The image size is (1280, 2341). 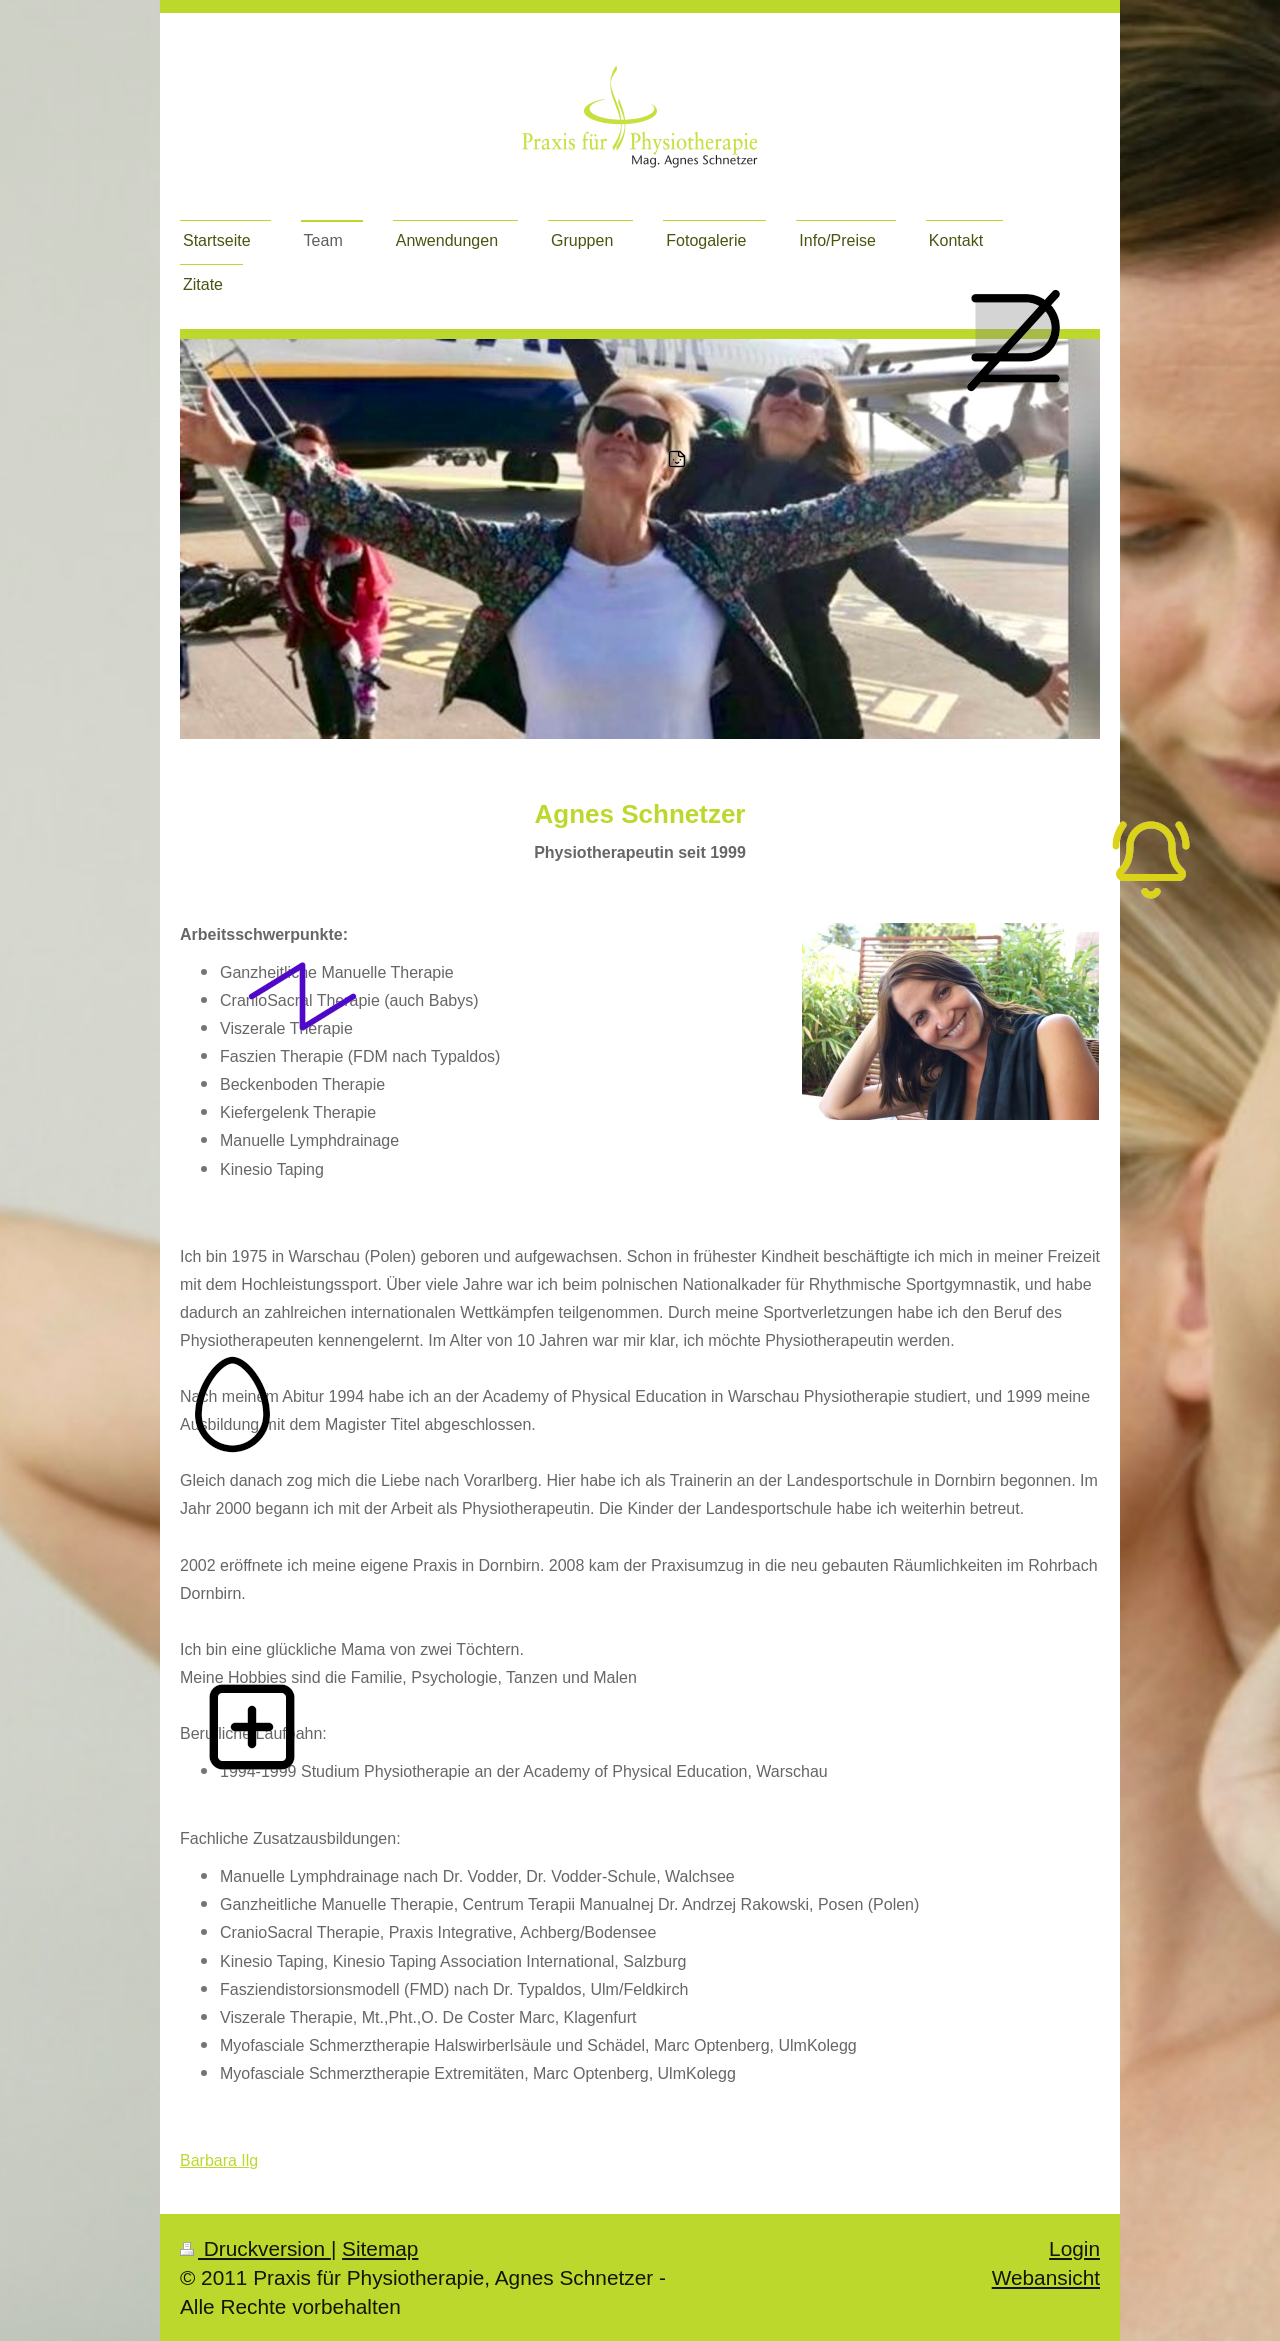 I want to click on indicates egg or egg-related content, so click(x=232, y=1404).